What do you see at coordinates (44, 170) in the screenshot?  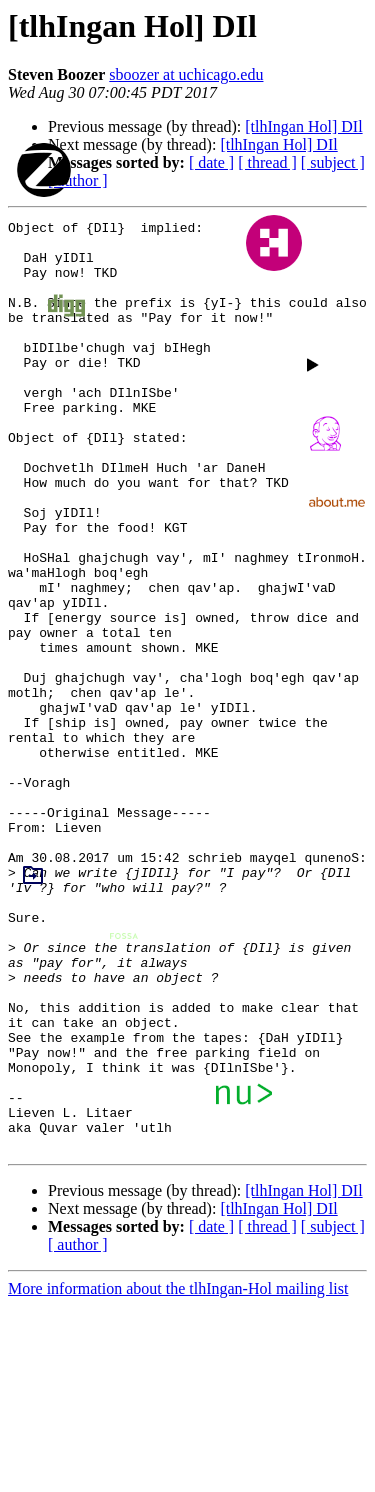 I see `zigbee smart home protocol logo` at bounding box center [44, 170].